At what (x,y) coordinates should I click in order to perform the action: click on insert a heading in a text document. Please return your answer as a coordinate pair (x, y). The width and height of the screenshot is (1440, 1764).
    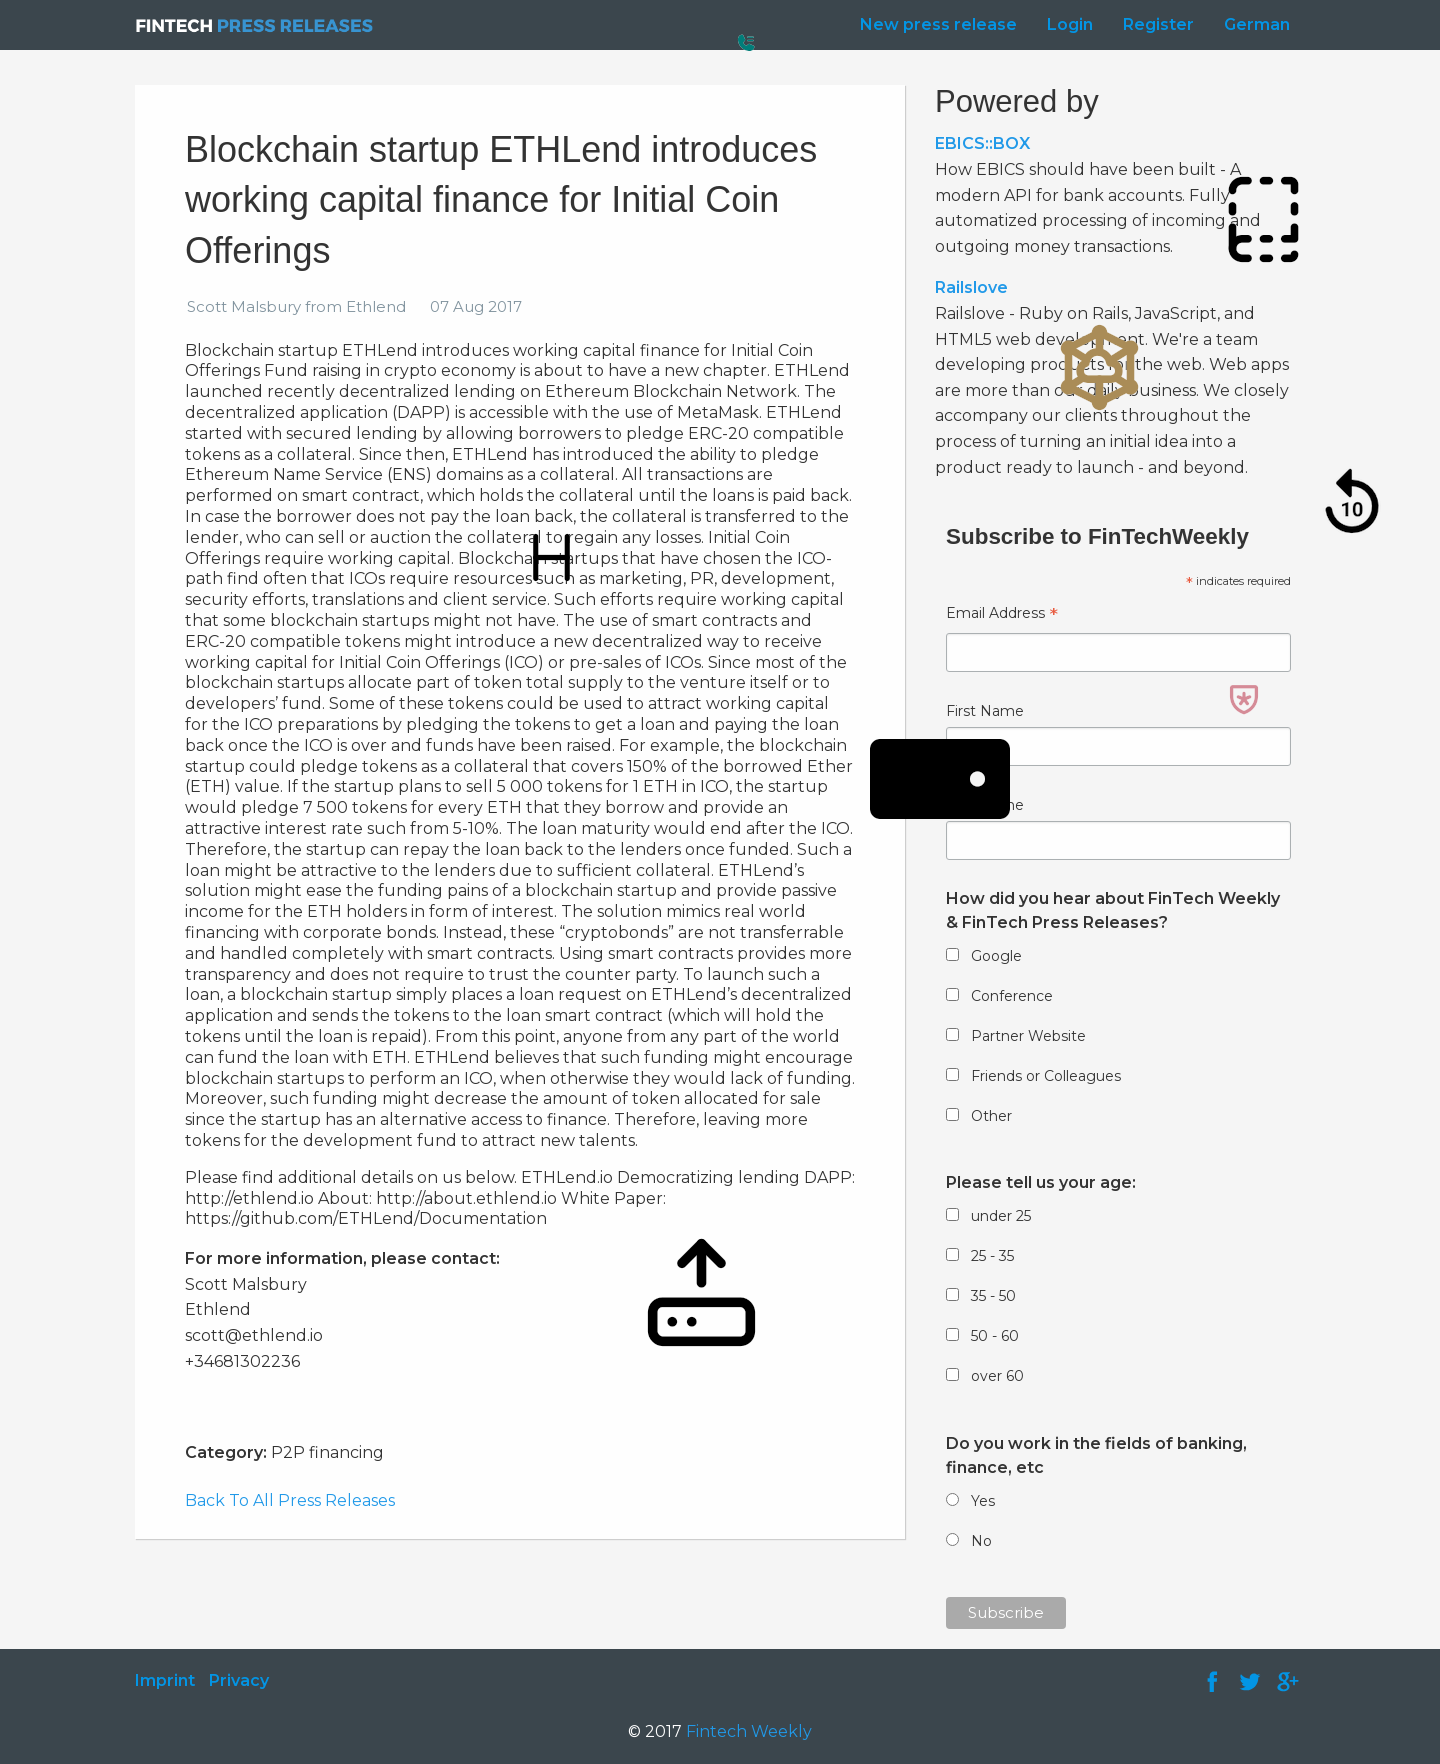
    Looking at the image, I should click on (551, 557).